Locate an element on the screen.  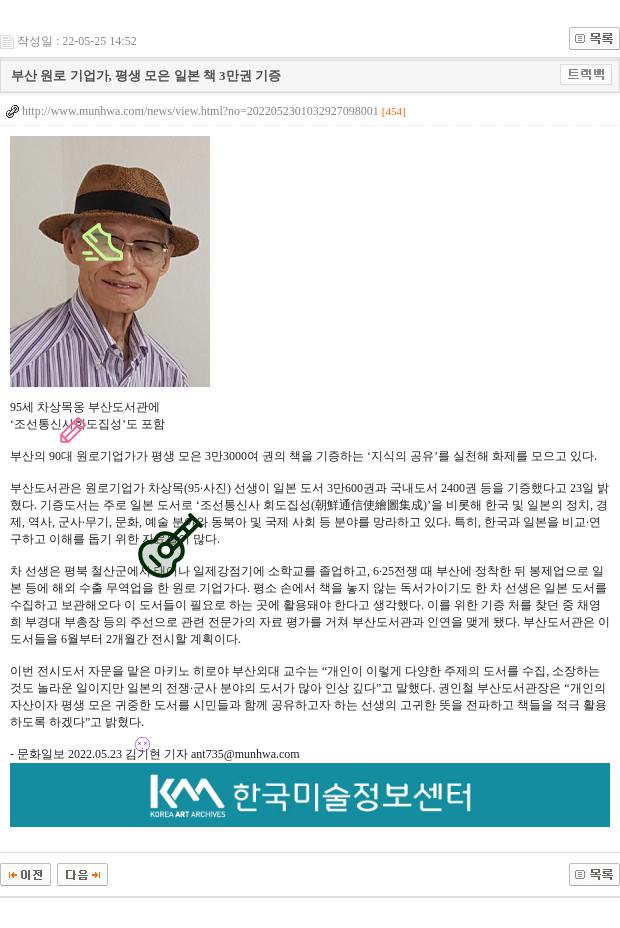
start a run or workout activity is located at coordinates (102, 244).